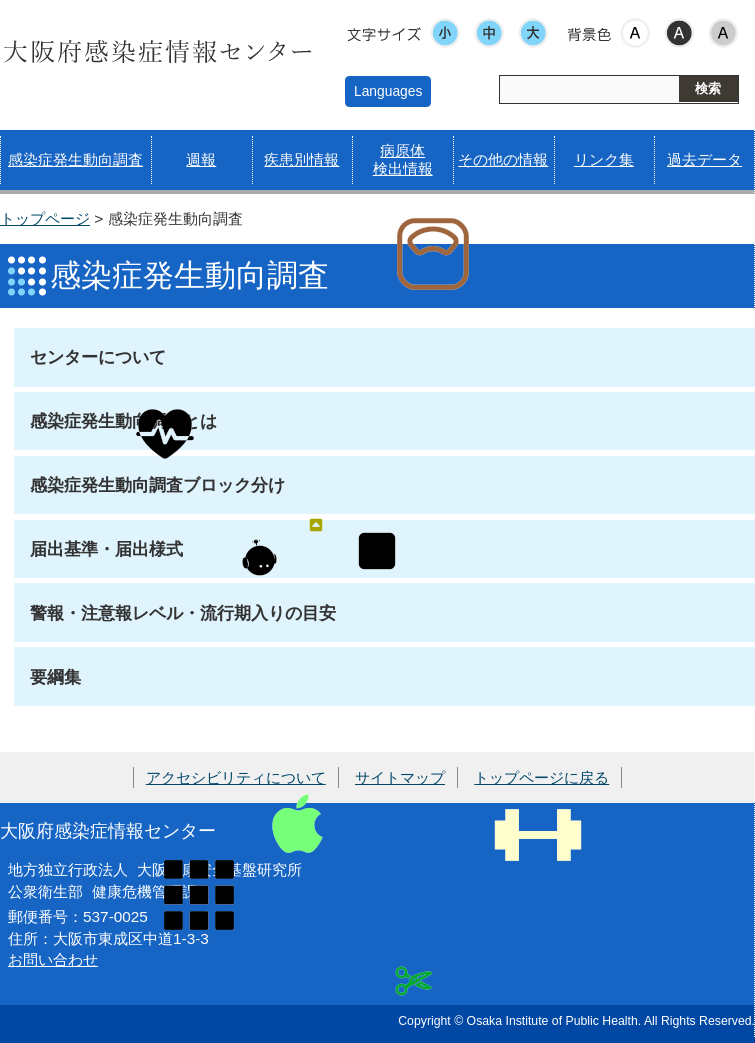  What do you see at coordinates (414, 981) in the screenshot?
I see `cut selected text or content` at bounding box center [414, 981].